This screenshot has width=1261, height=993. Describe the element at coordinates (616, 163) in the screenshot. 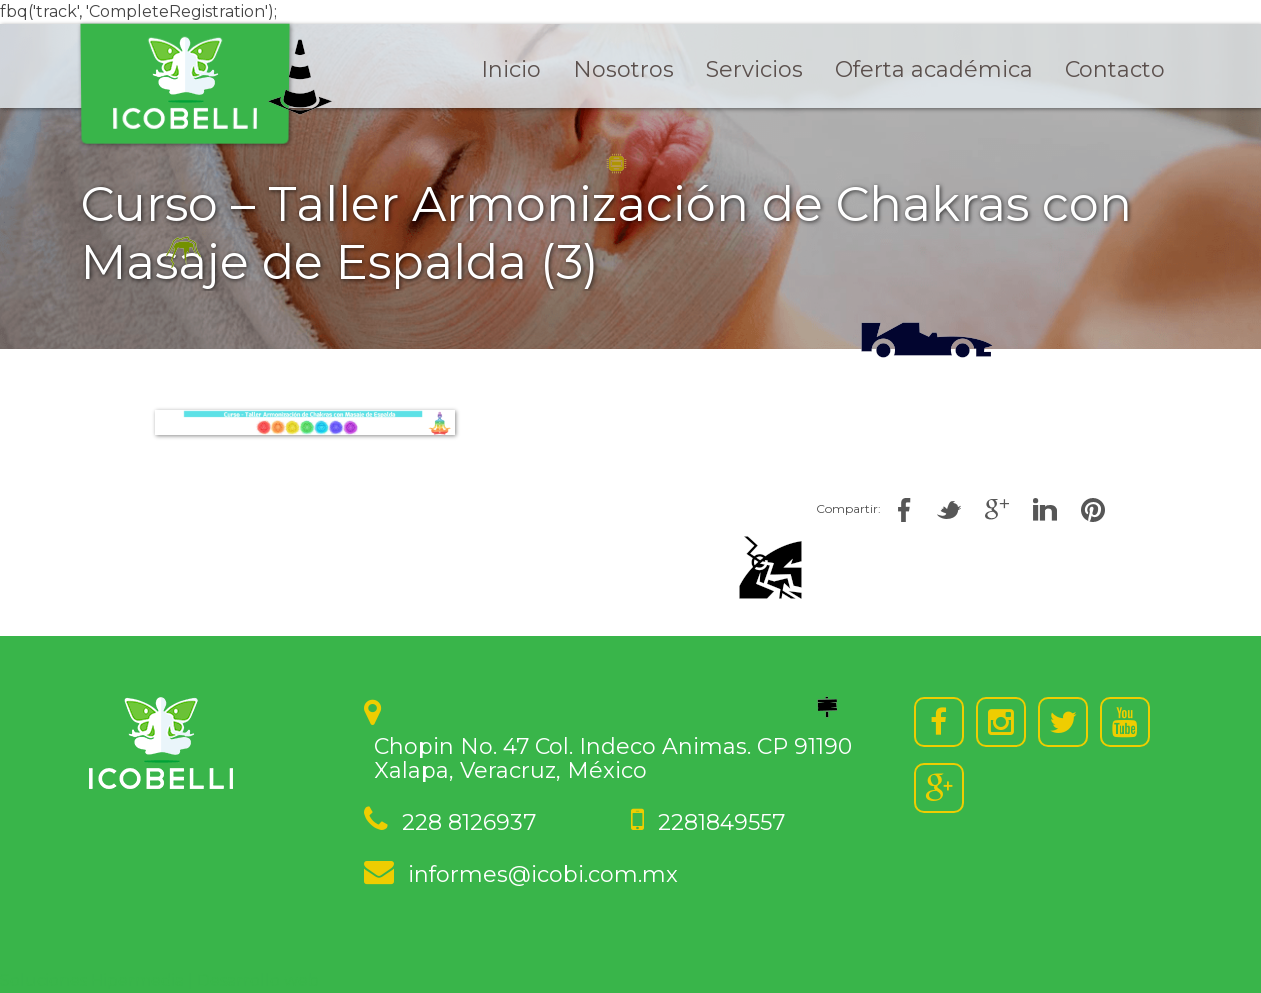

I see `view system performance or CPU usage` at that location.